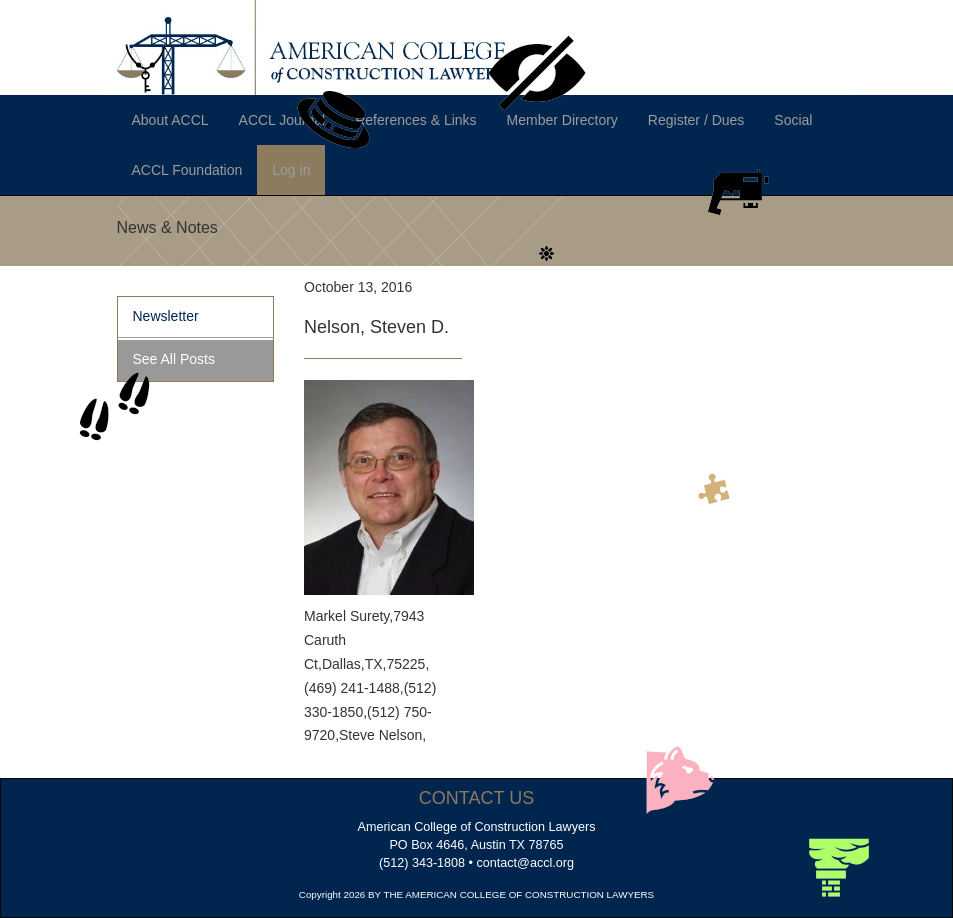 The width and height of the screenshot is (953, 918). What do you see at coordinates (546, 253) in the screenshot?
I see `decorative floral badge or achievement emblem` at bounding box center [546, 253].